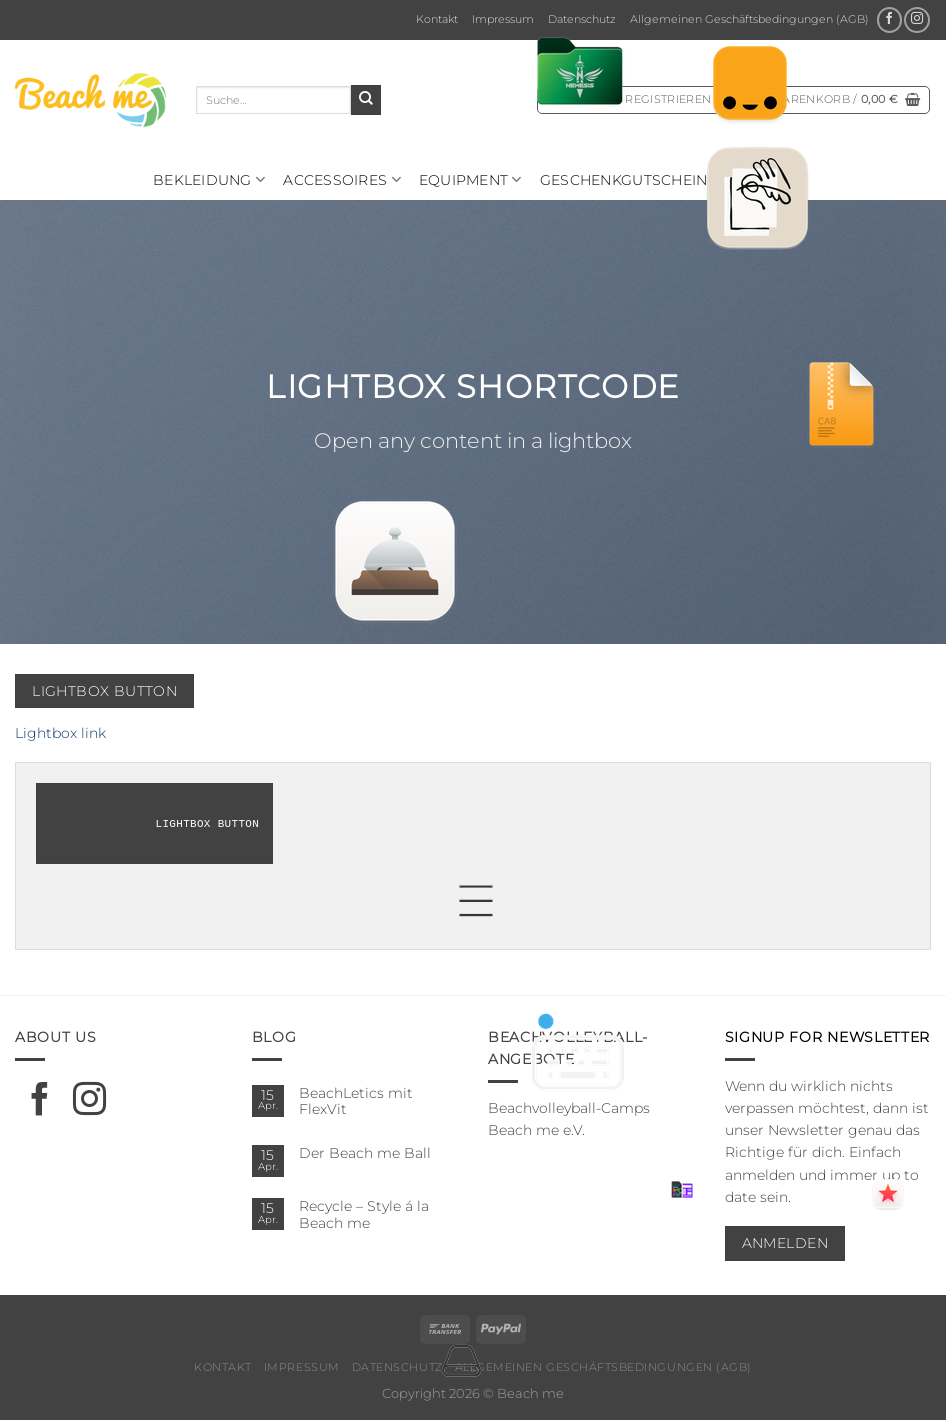  Describe the element at coordinates (888, 1194) in the screenshot. I see `open bookmarks manager app` at that location.